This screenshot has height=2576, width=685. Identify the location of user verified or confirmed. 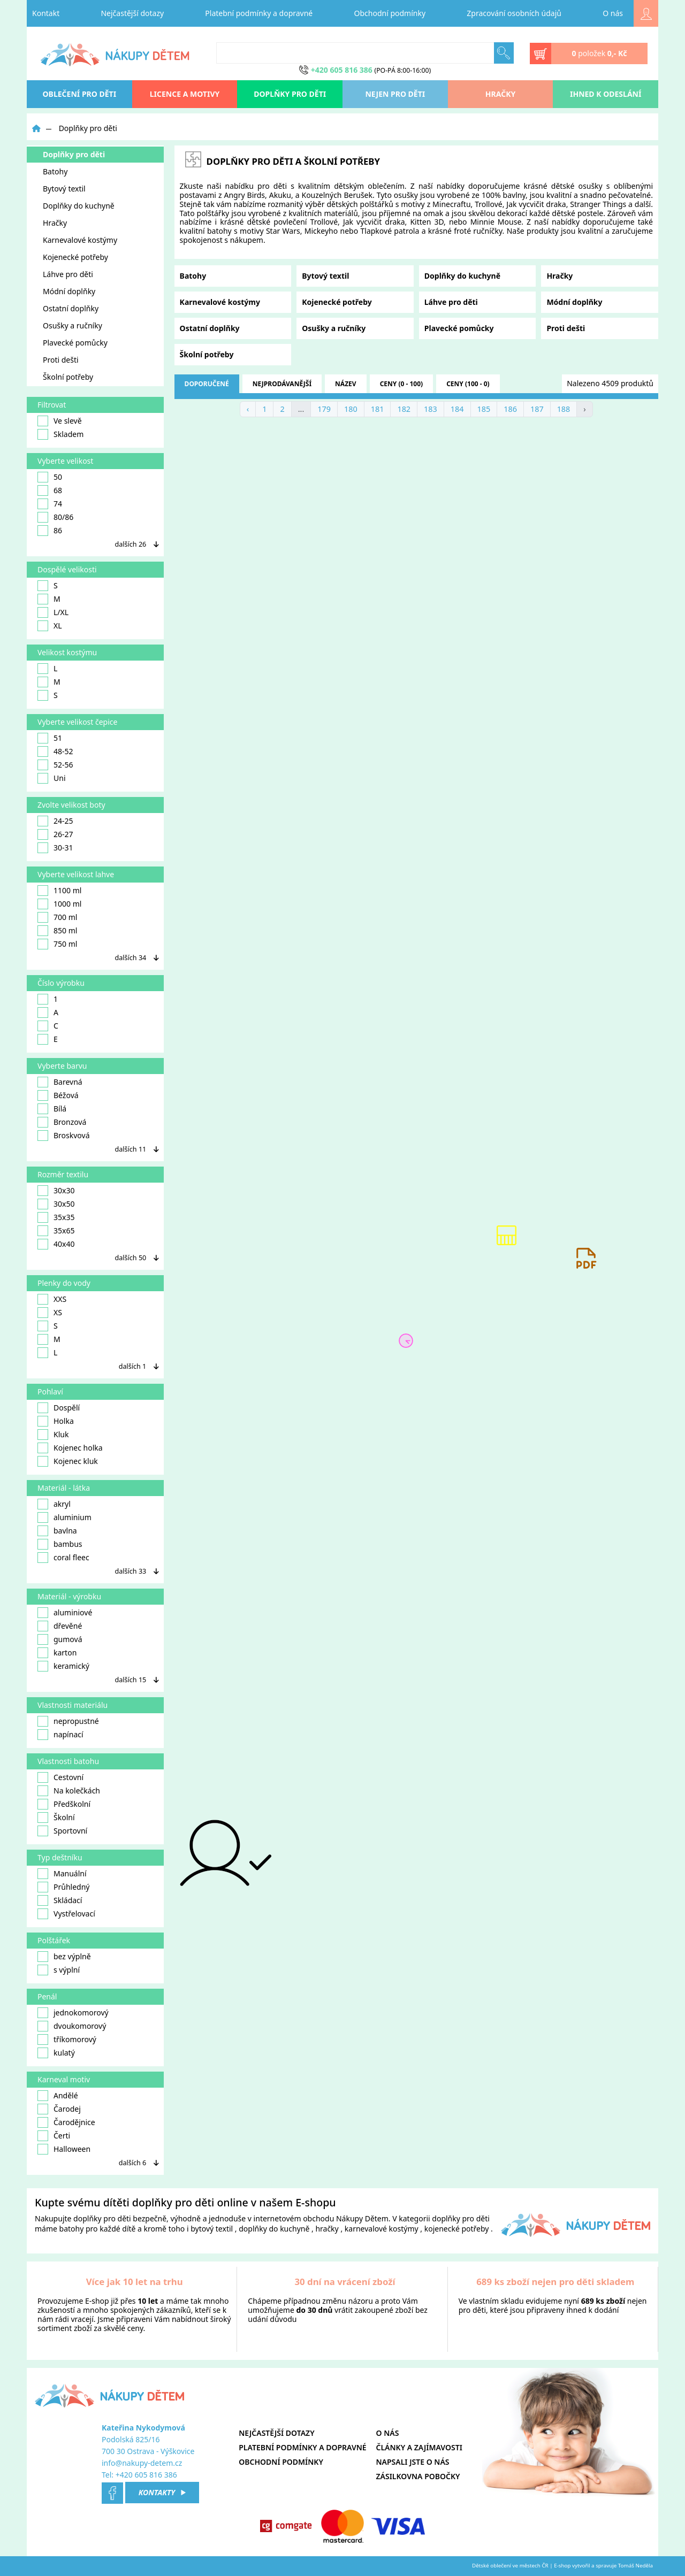
(223, 1856).